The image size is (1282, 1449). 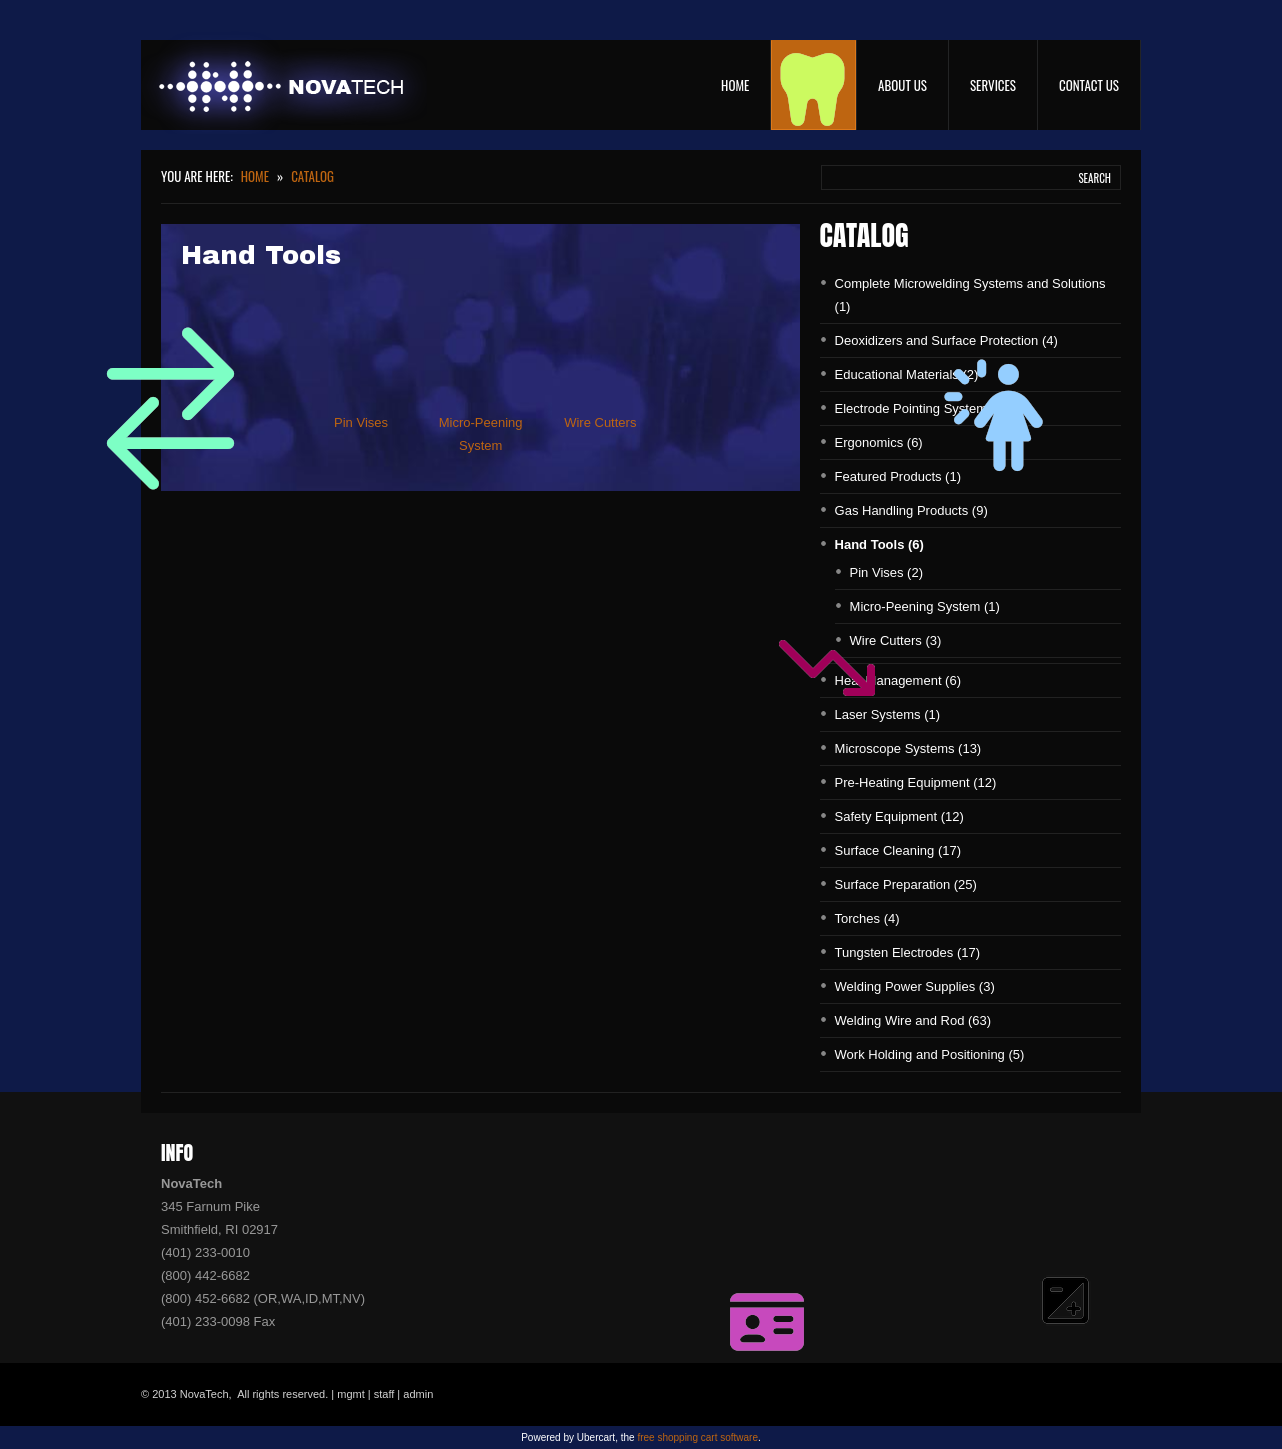 I want to click on view your profile or identity information, so click(x=767, y=1322).